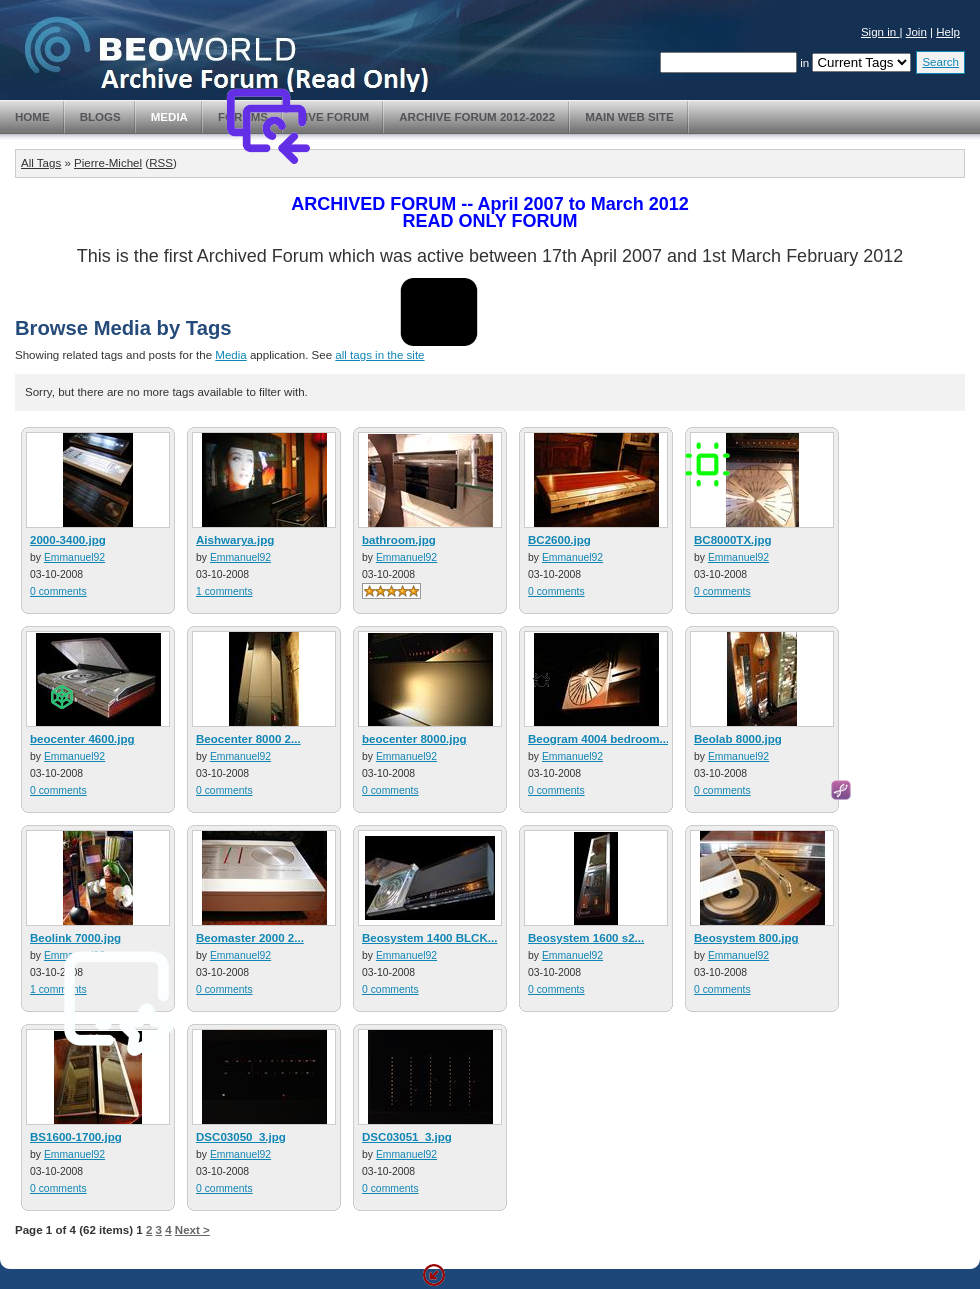  What do you see at coordinates (707, 464) in the screenshot?
I see `select or define an artboard area` at bounding box center [707, 464].